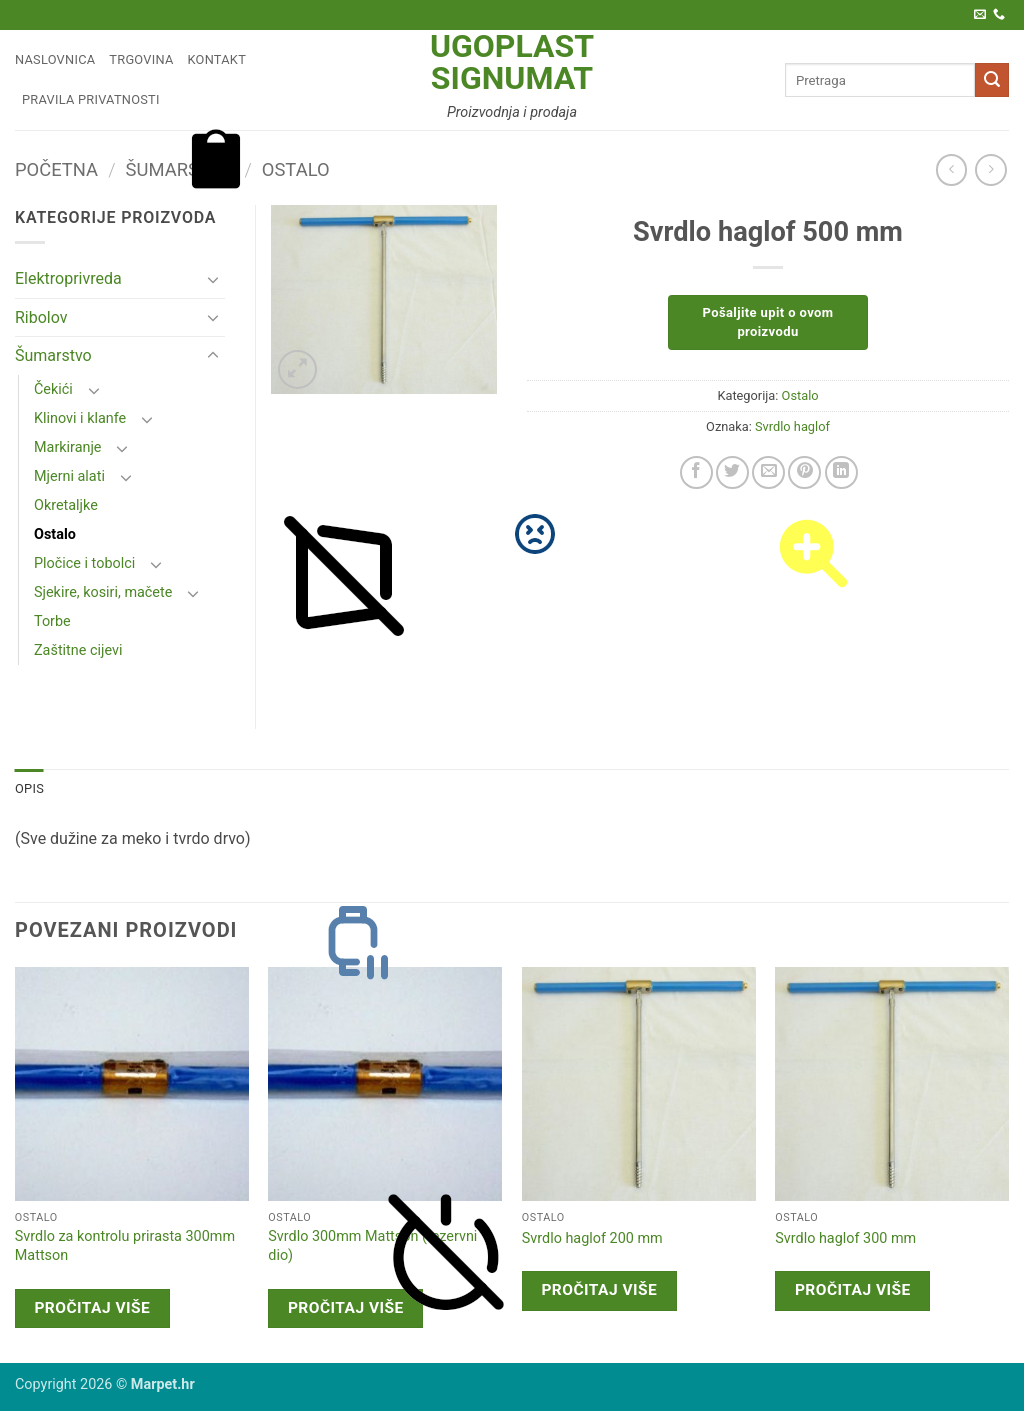  What do you see at coordinates (813, 553) in the screenshot?
I see `zoom in on content` at bounding box center [813, 553].